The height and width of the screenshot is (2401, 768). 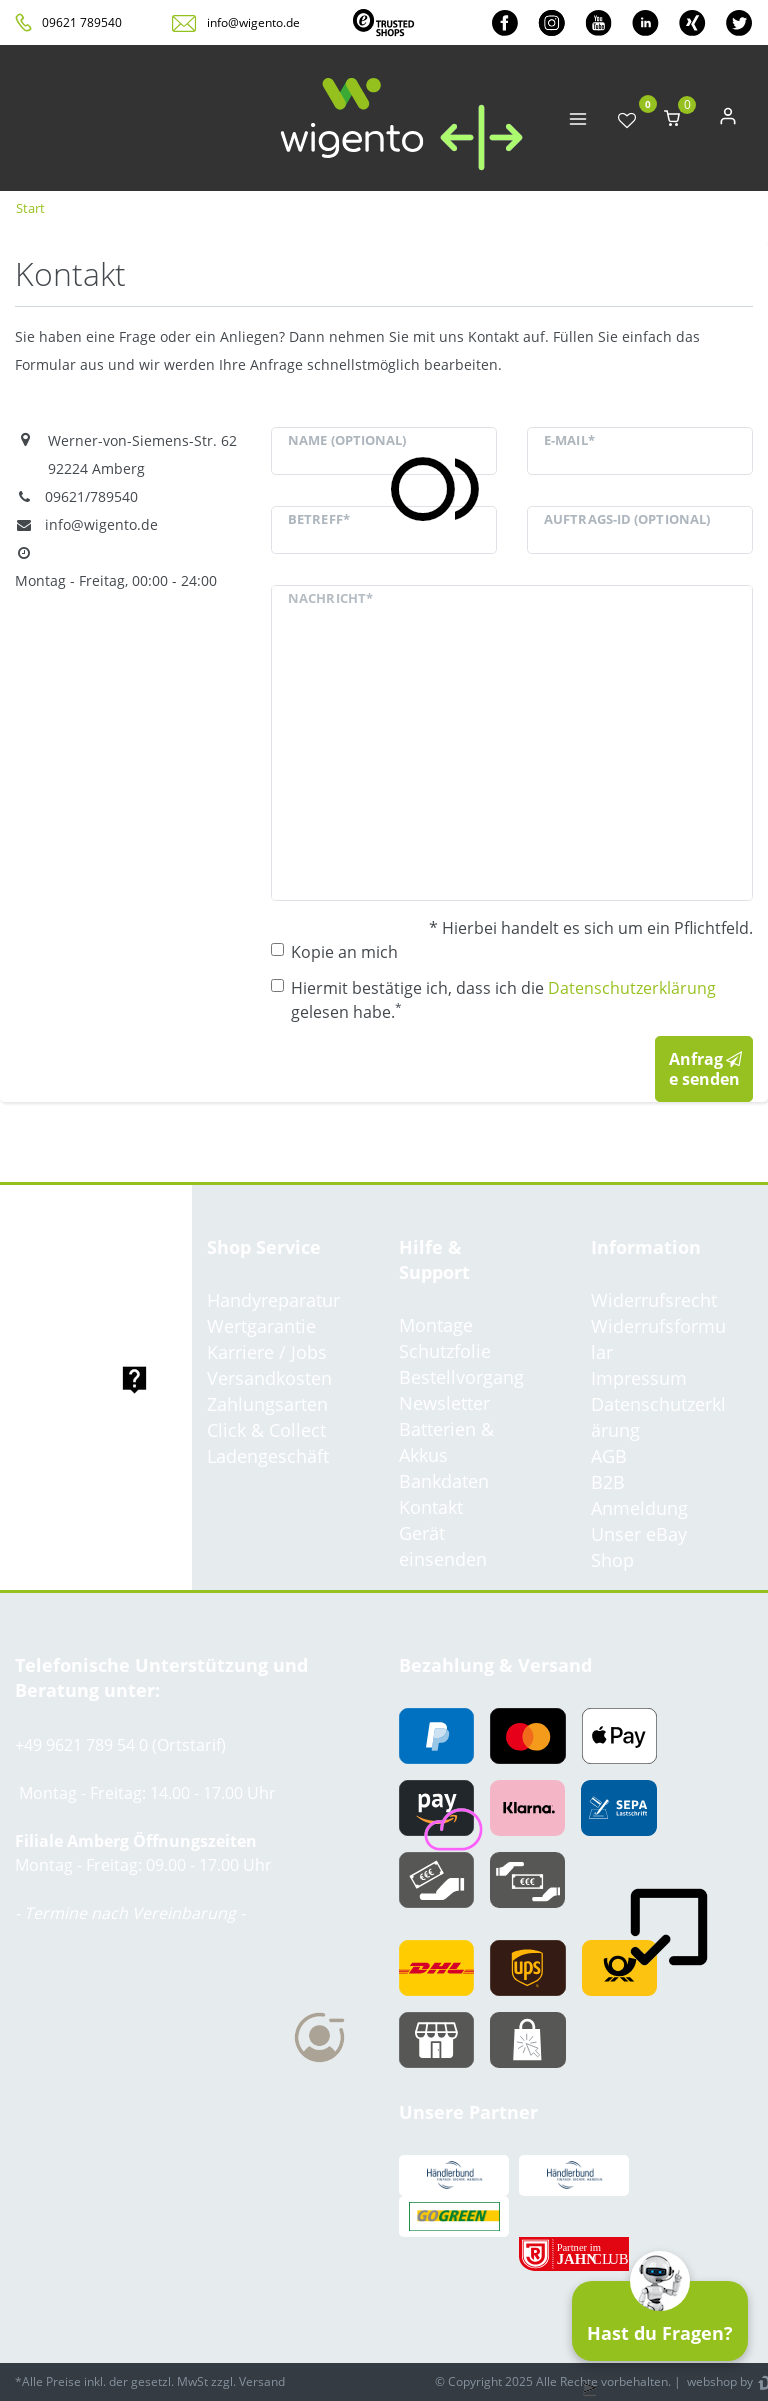 I want to click on access live help or support chat, so click(x=134, y=1379).